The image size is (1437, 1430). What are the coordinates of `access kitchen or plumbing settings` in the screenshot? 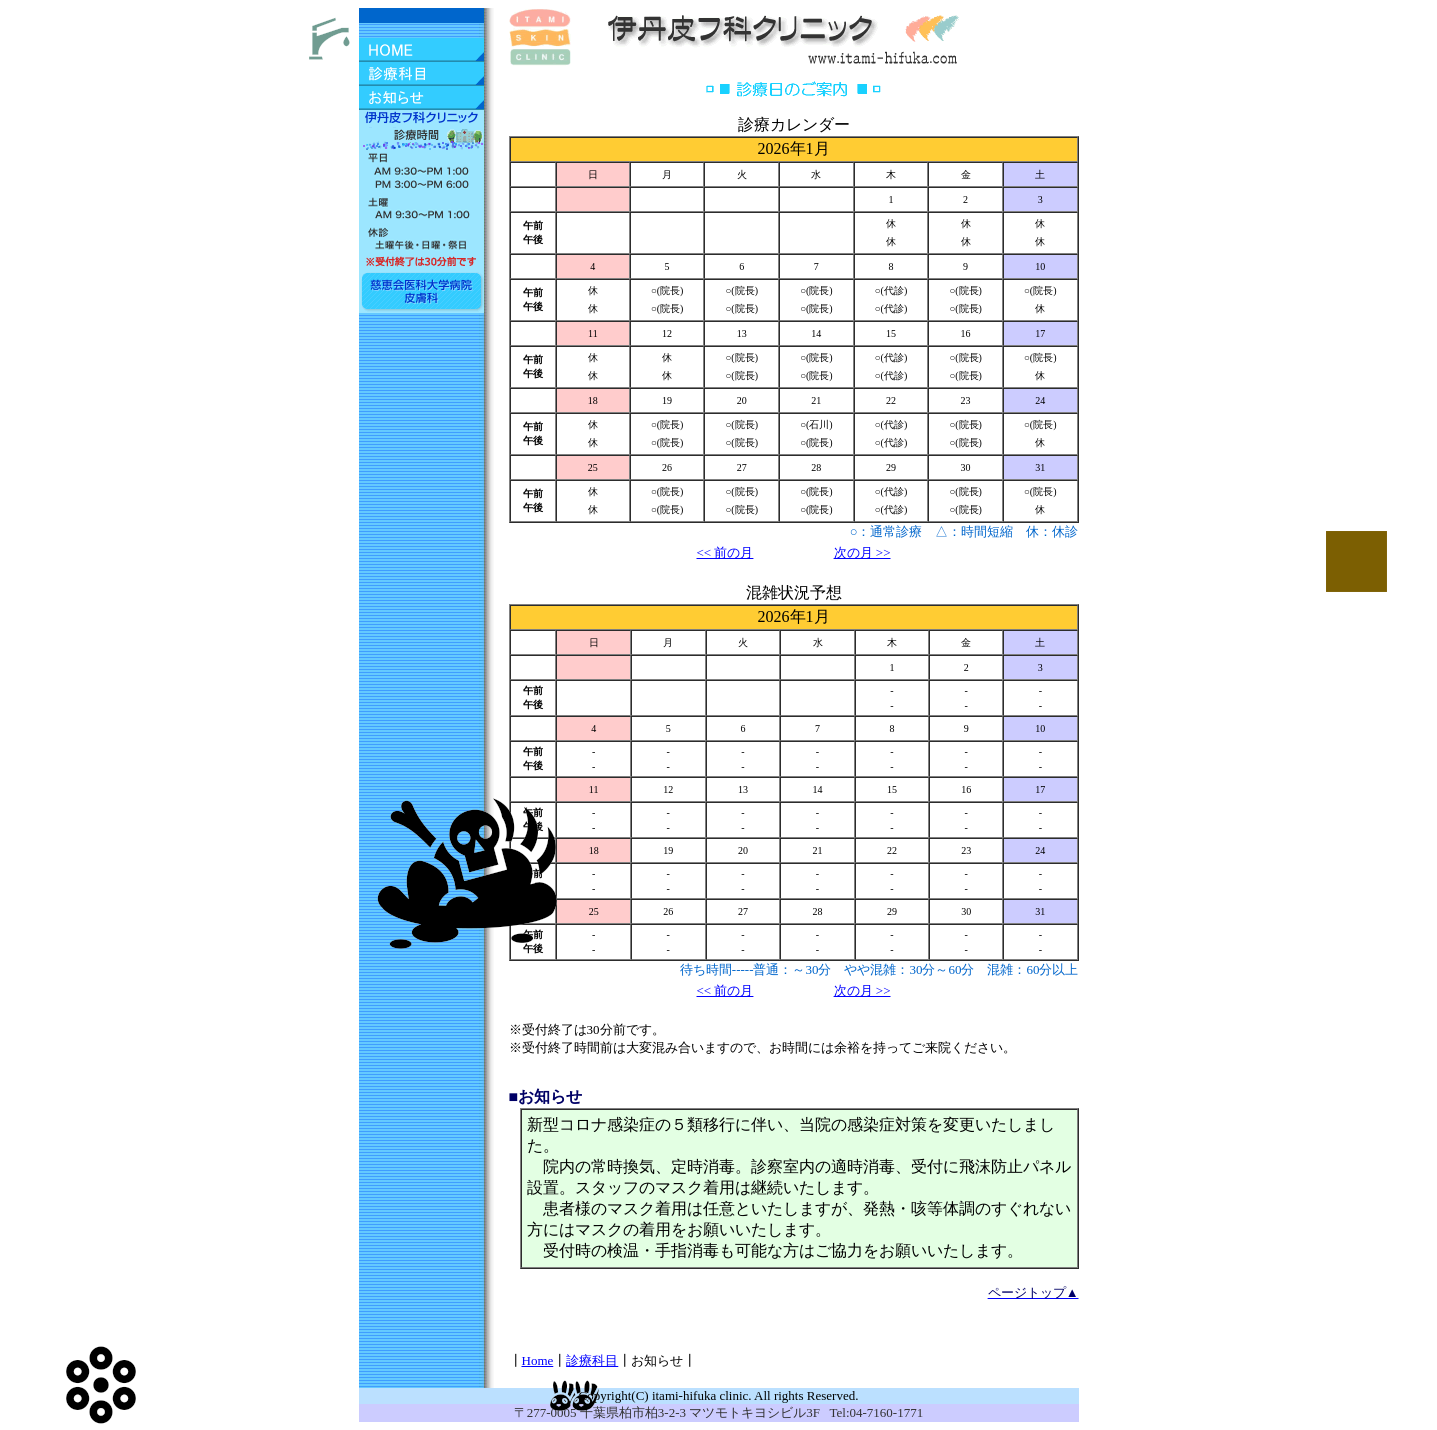 It's located at (330, 36).